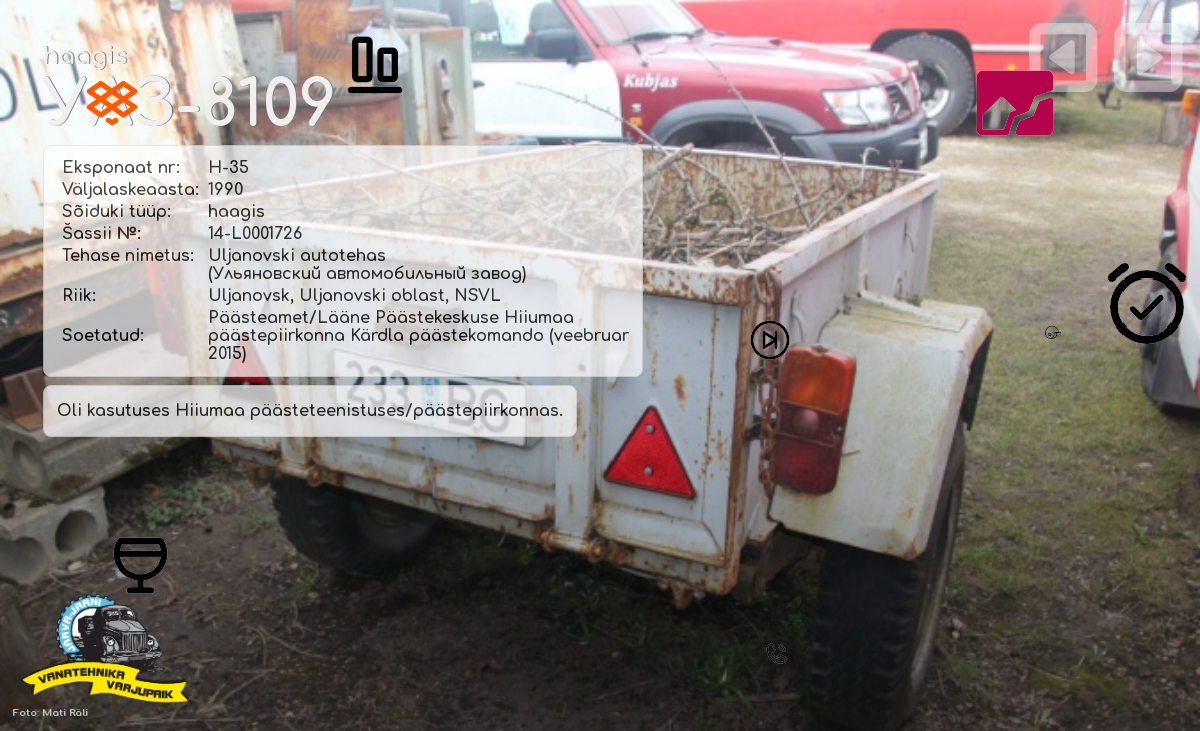 The image size is (1200, 731). Describe the element at coordinates (112, 101) in the screenshot. I see `open dropbox cloud storage` at that location.